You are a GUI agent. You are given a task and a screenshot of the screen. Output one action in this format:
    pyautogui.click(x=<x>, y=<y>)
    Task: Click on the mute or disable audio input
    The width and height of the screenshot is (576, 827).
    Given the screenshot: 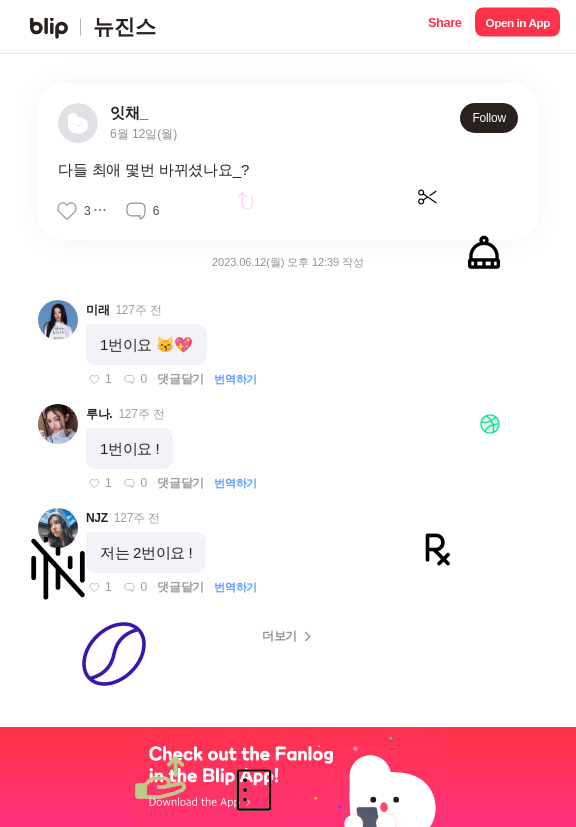 What is the action you would take?
    pyautogui.click(x=58, y=568)
    